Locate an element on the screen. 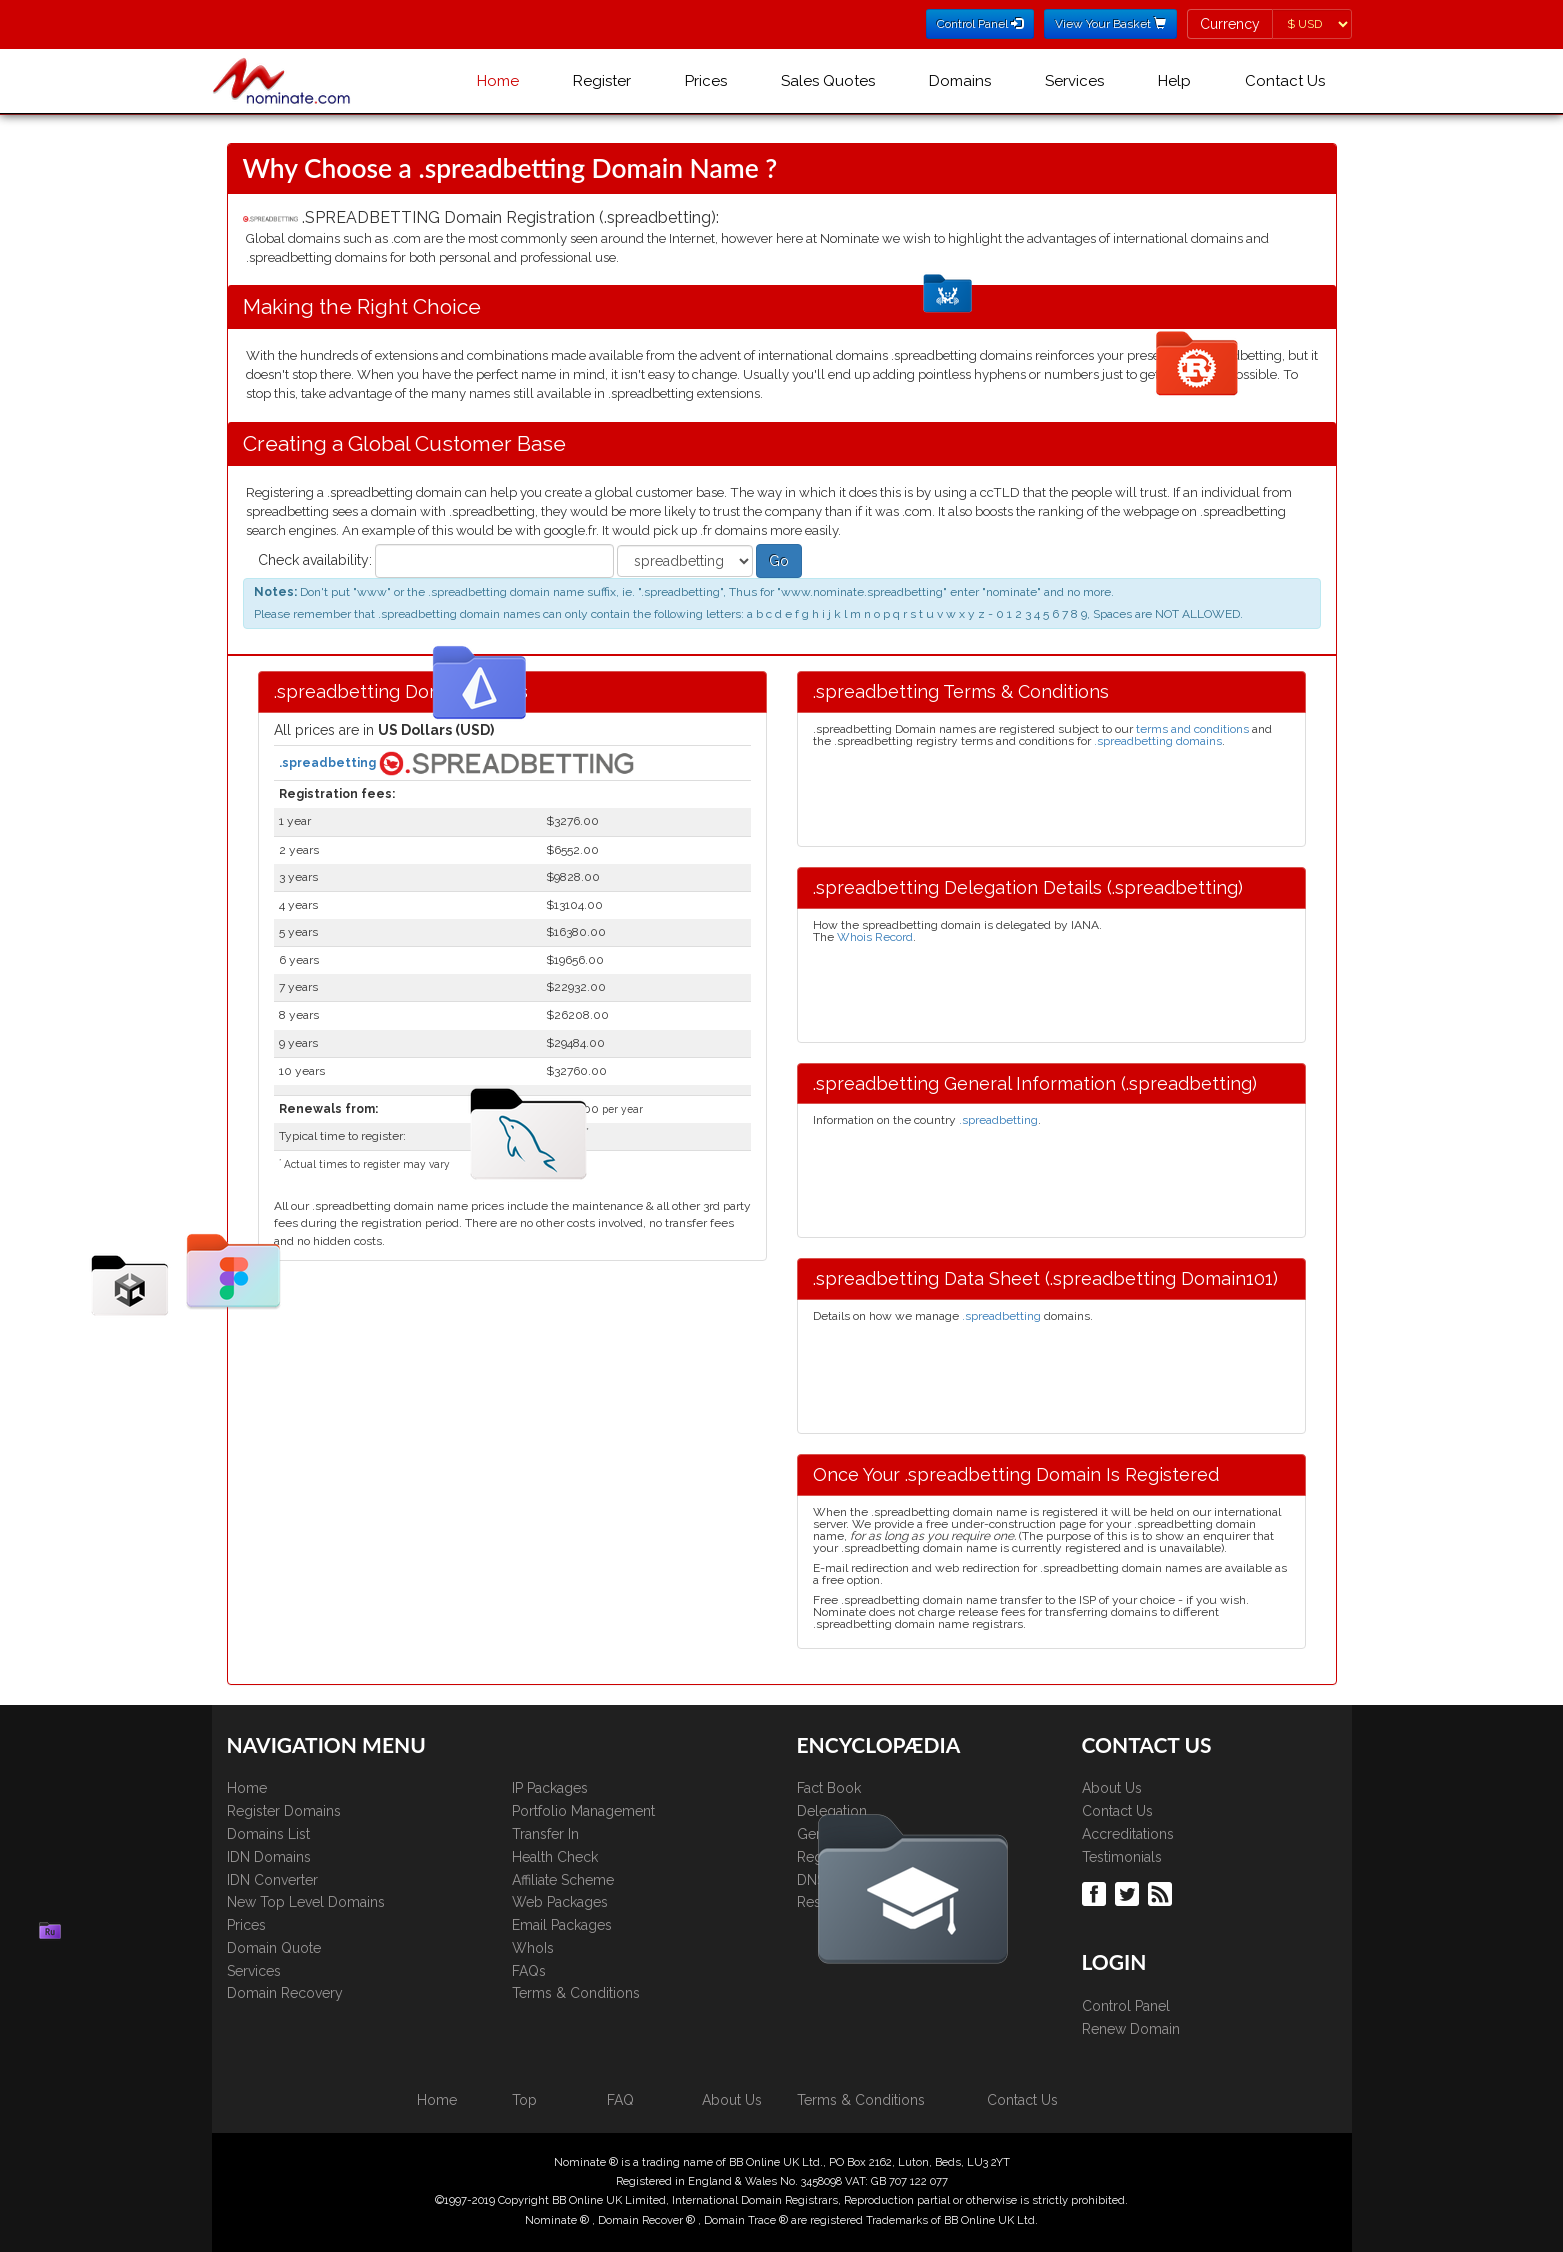 The height and width of the screenshot is (2252, 1563). open folder containing Adobe Rush project files is located at coordinates (50, 1931).